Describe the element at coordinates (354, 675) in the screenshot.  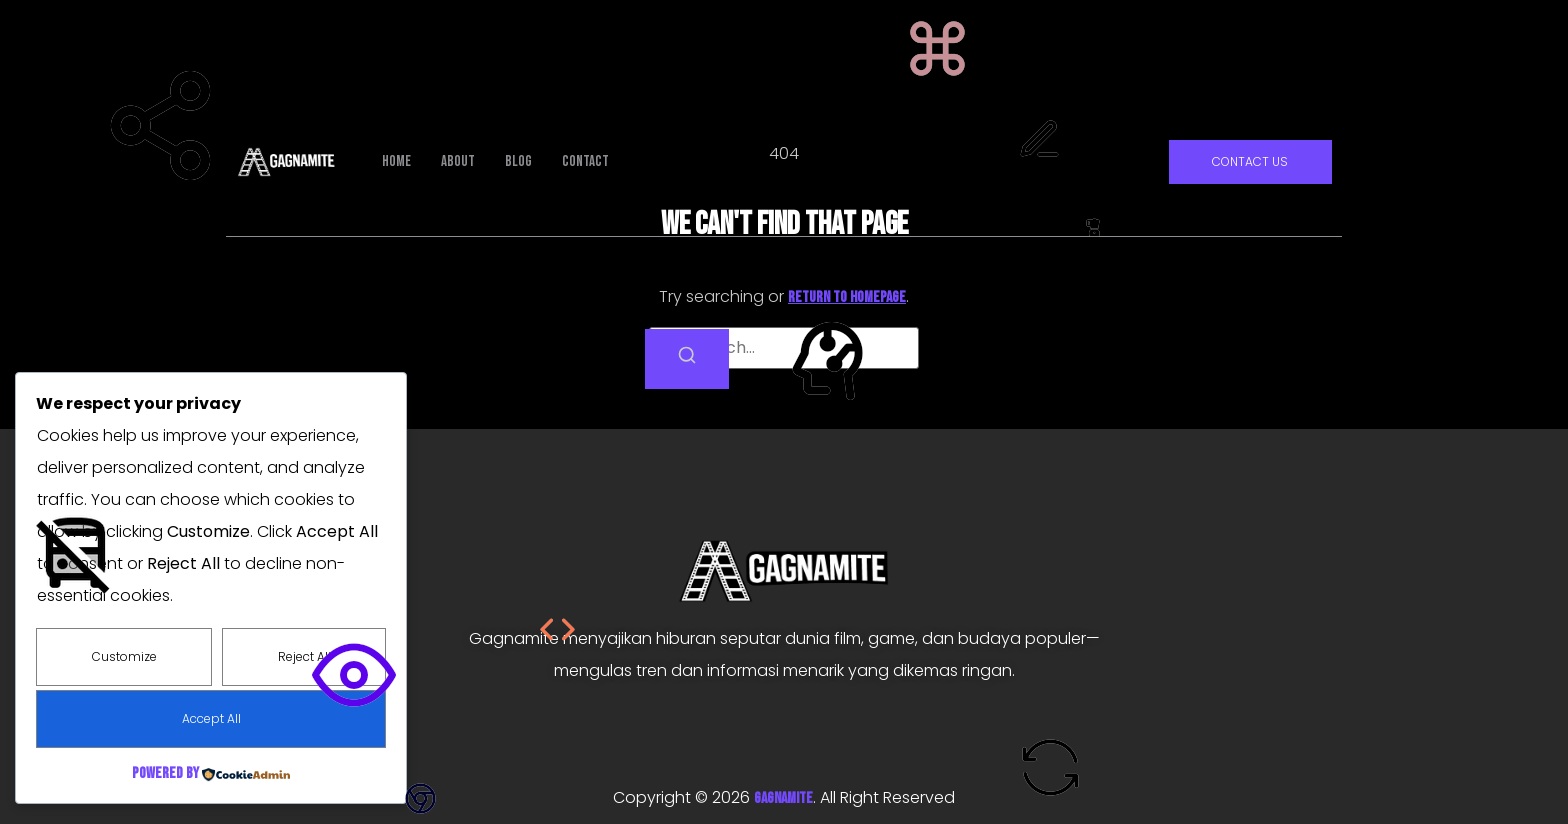
I see `view or preview content` at that location.